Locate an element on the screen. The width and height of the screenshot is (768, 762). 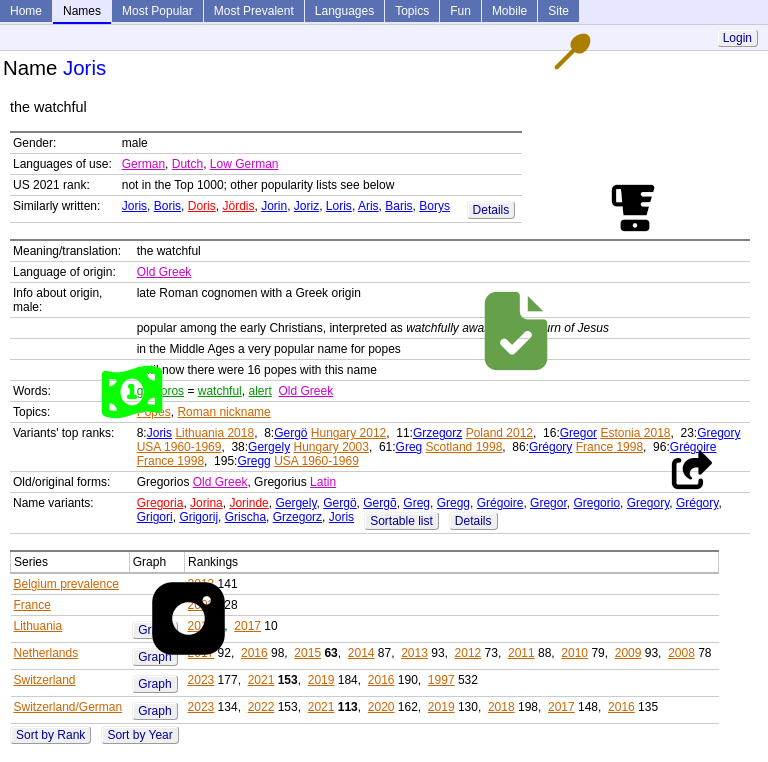
share content to another app or platform is located at coordinates (691, 470).